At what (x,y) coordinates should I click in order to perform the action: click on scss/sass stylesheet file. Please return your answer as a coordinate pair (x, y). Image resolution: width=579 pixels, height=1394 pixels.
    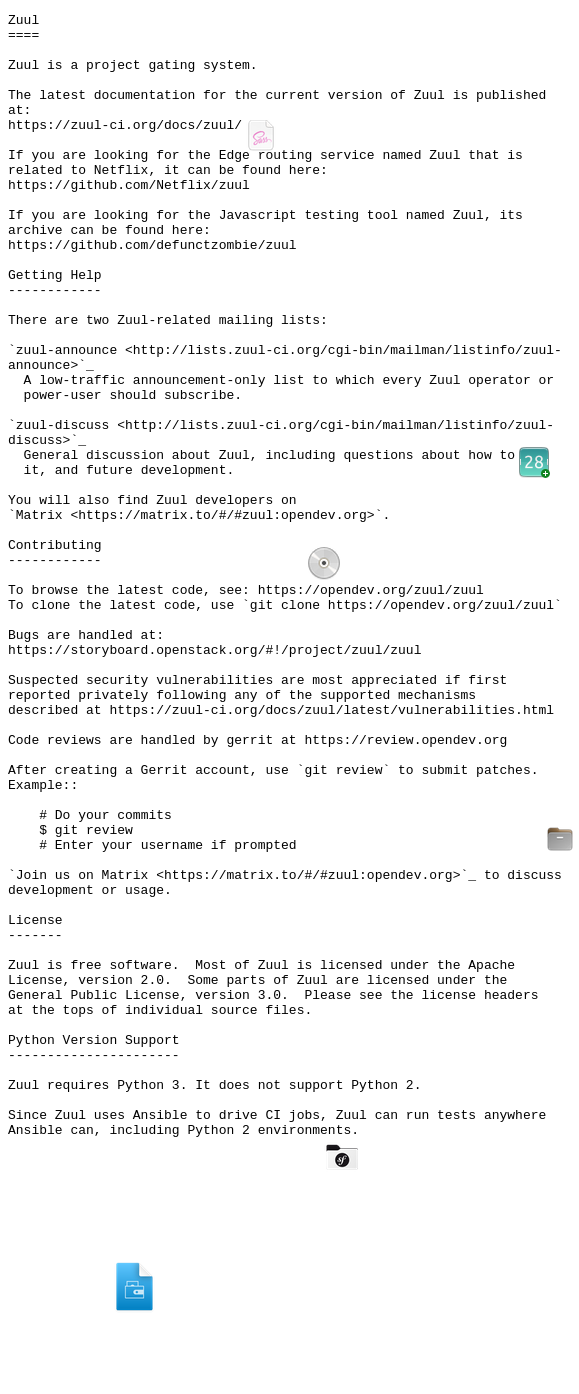
    Looking at the image, I should click on (261, 135).